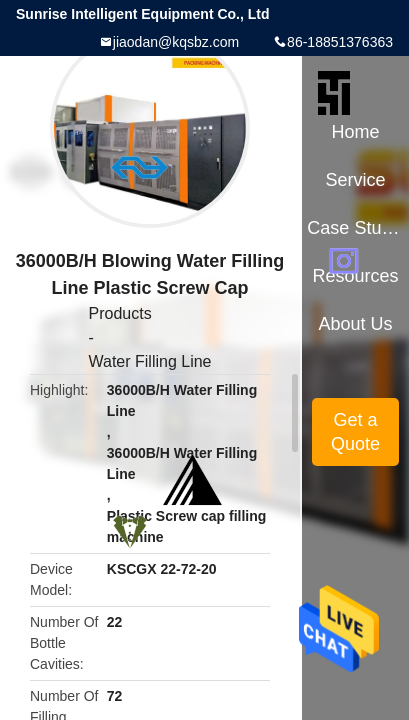 This screenshot has height=720, width=409. Describe the element at coordinates (334, 93) in the screenshot. I see `open Google Cloud Composer console` at that location.